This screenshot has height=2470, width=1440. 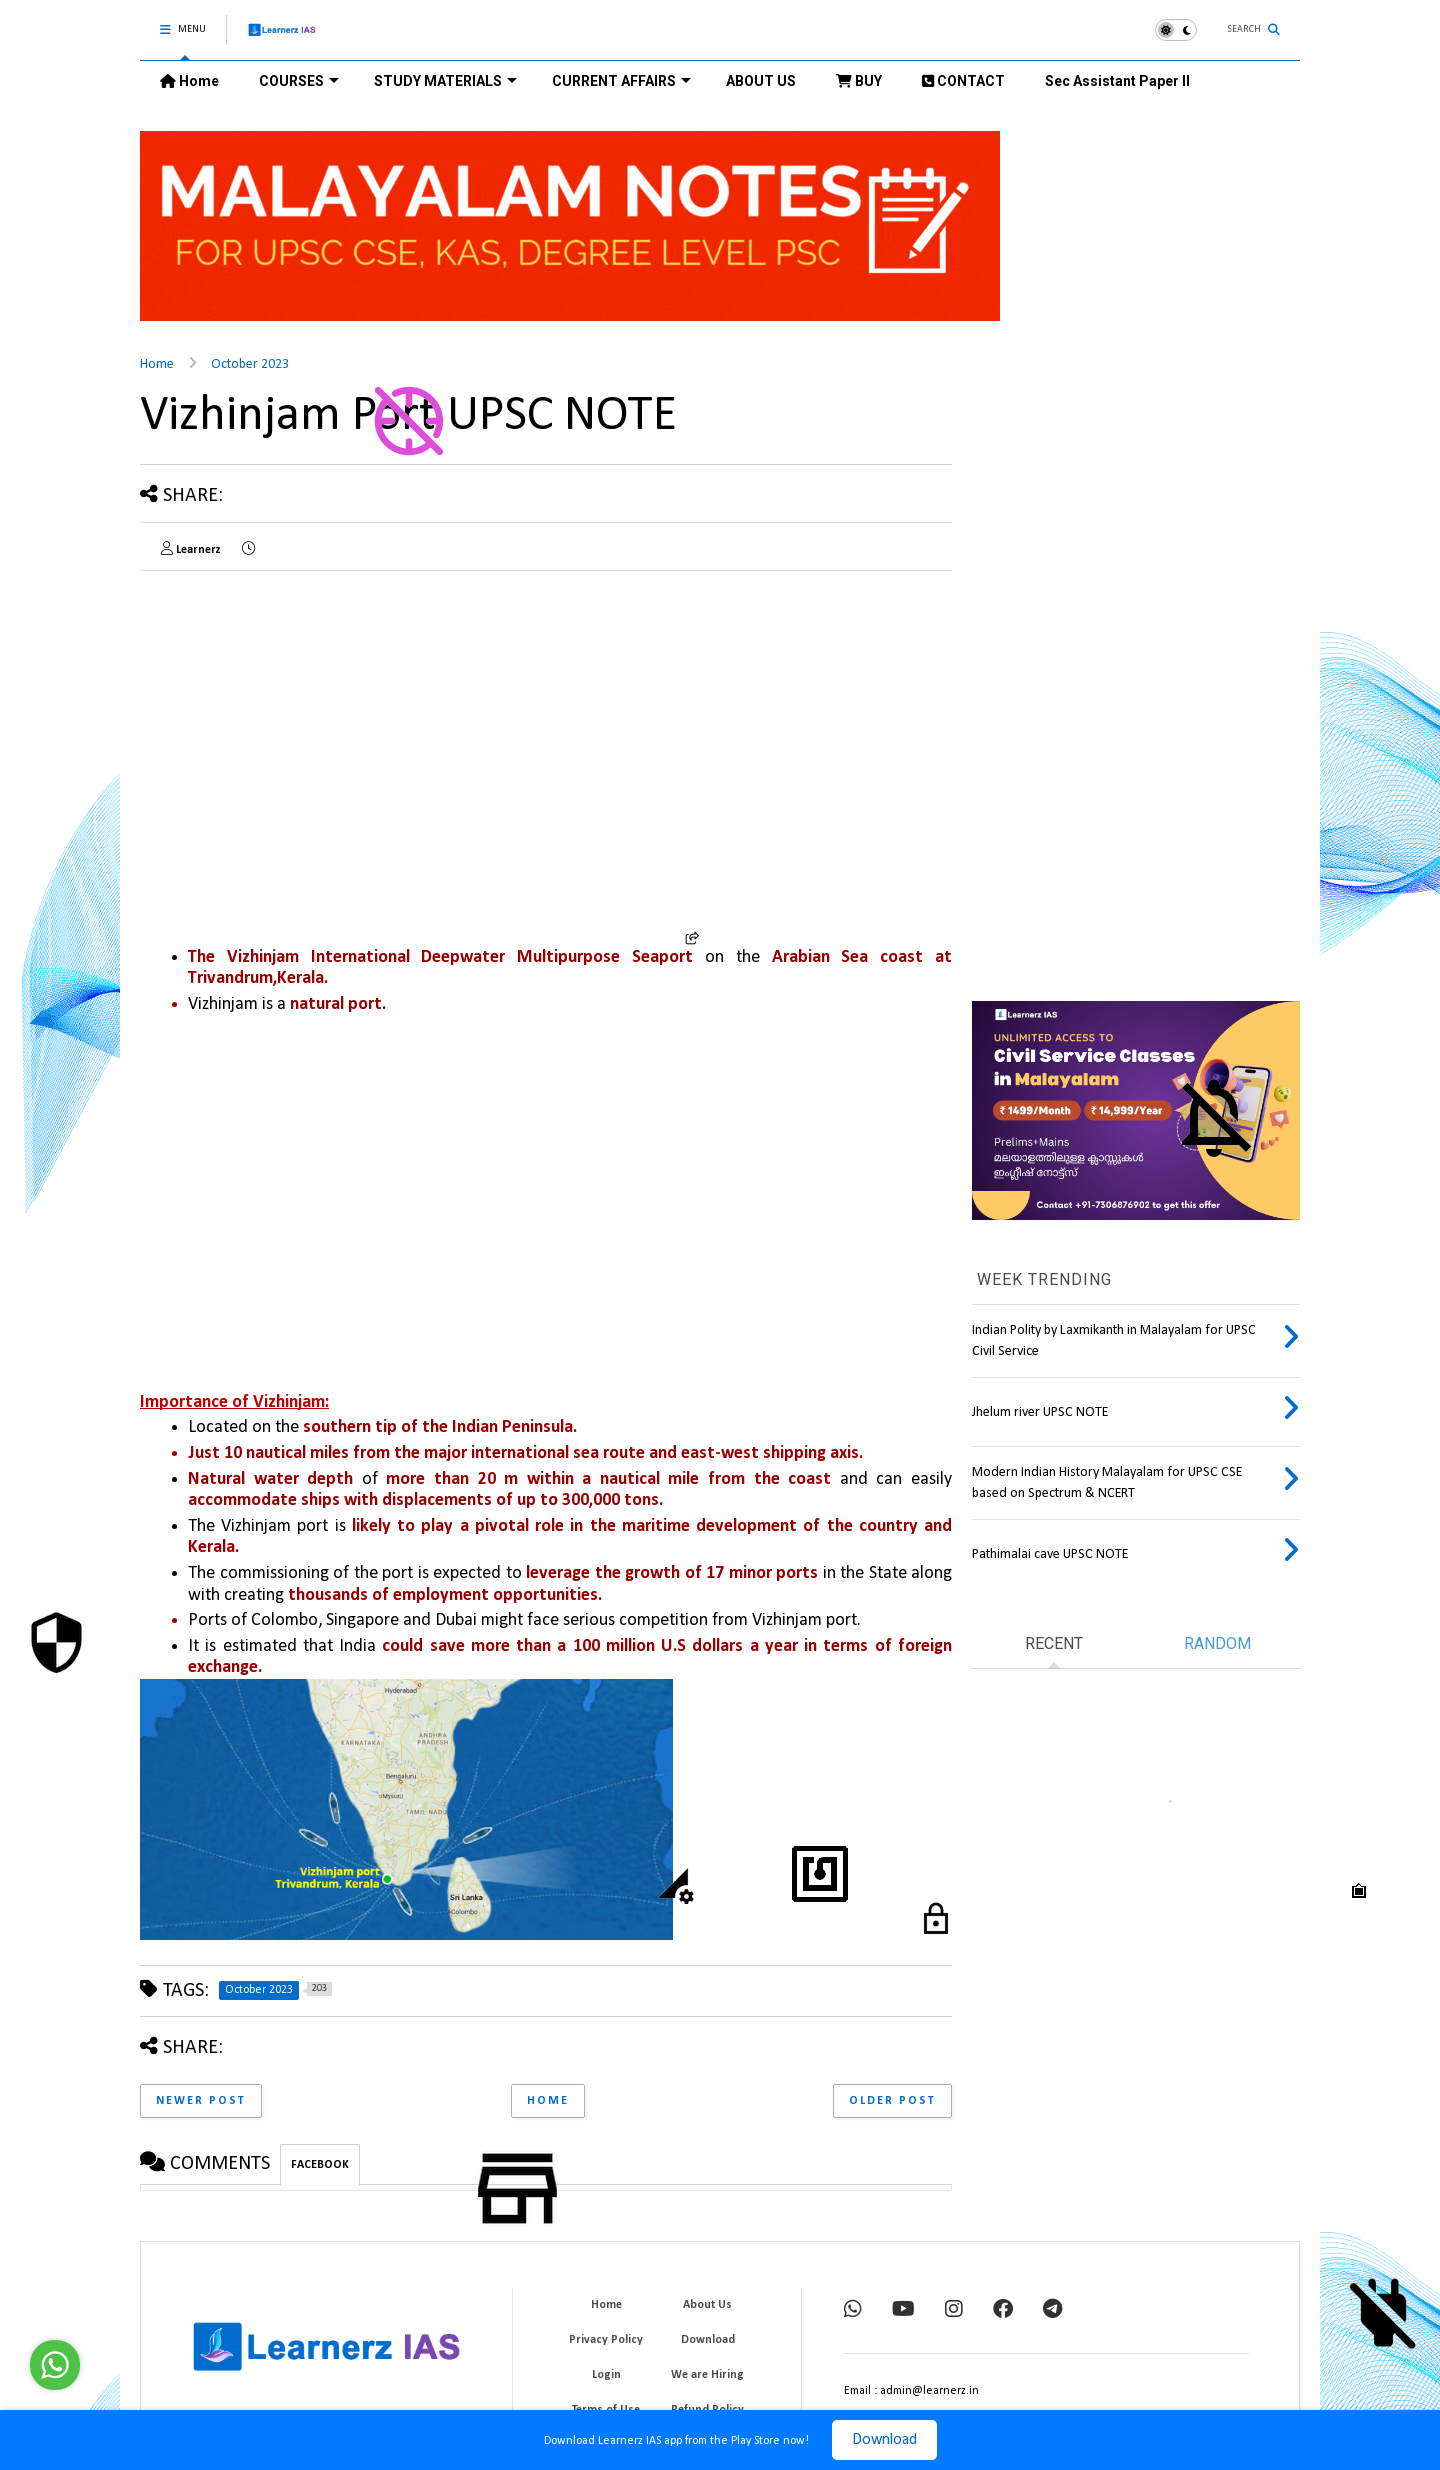 I want to click on find nearby stores or shops, so click(x=517, y=2188).